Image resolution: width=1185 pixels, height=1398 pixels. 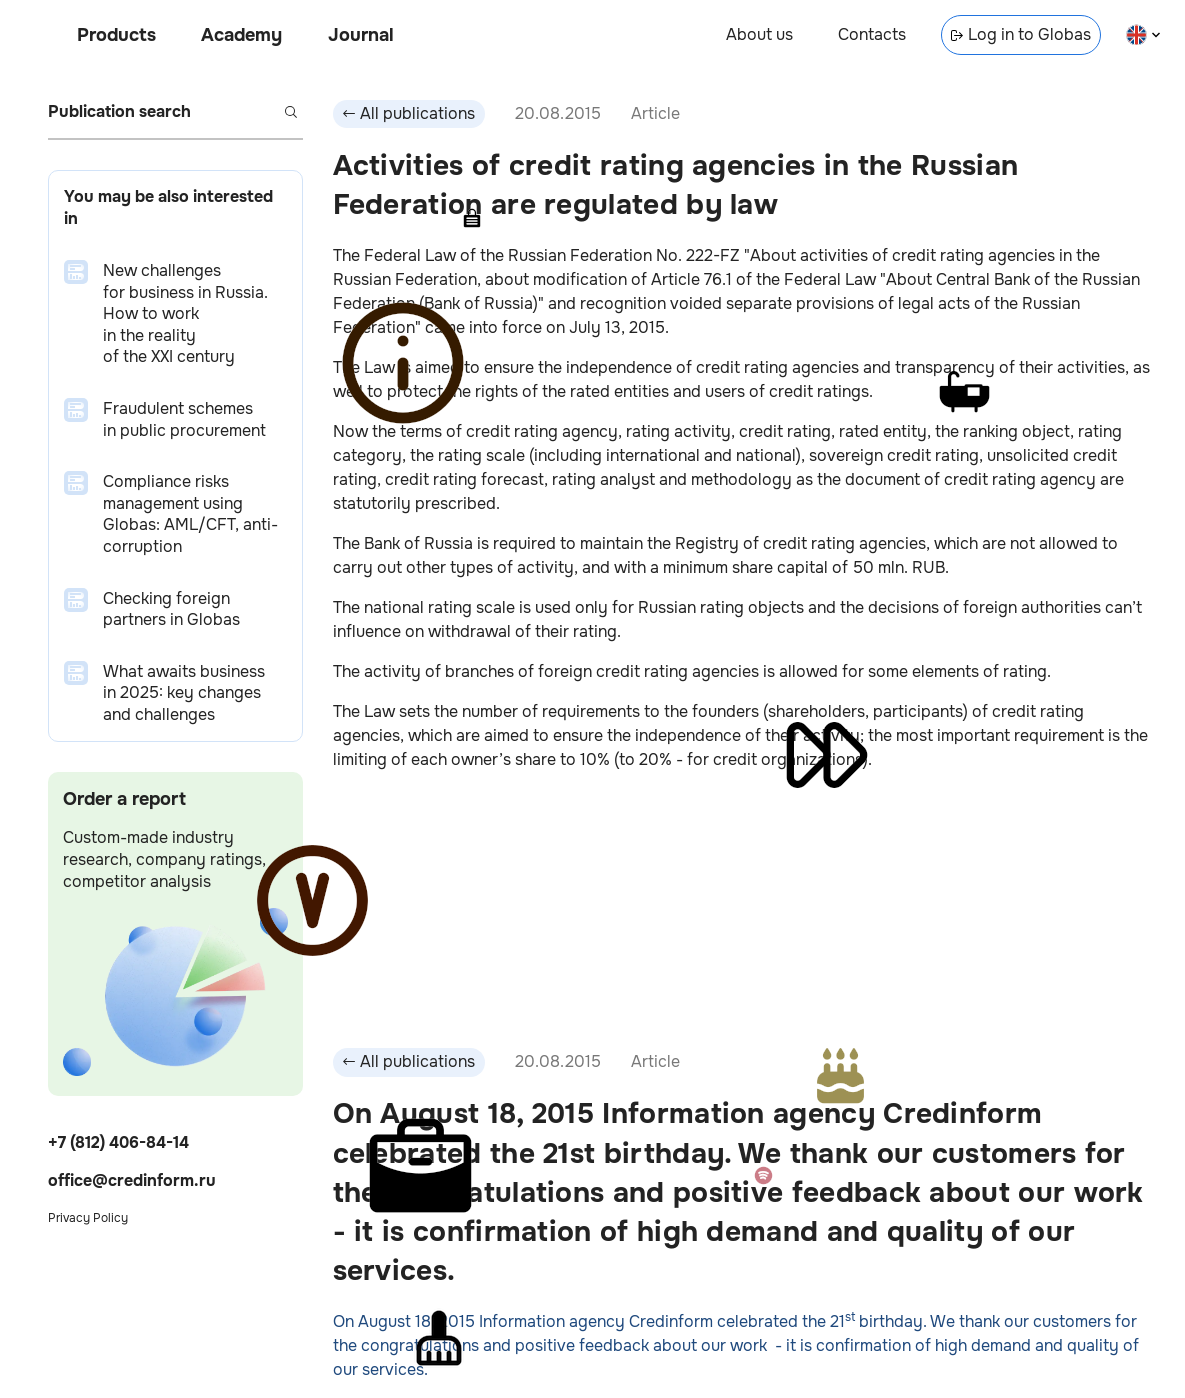 I want to click on access work or business-related content, so click(x=420, y=1169).